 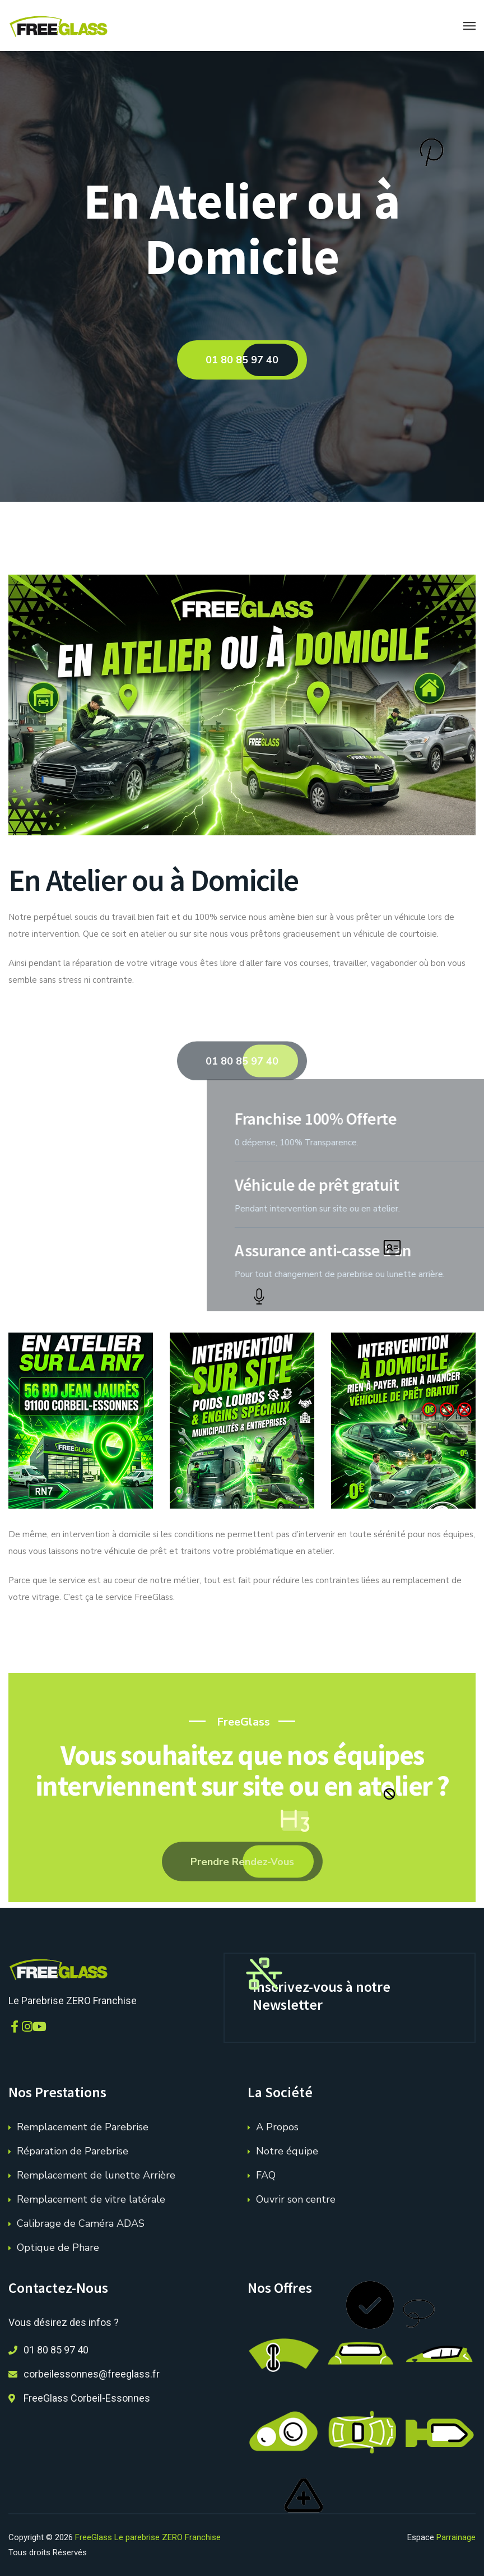 I want to click on cancel or abort current action, so click(x=389, y=1794).